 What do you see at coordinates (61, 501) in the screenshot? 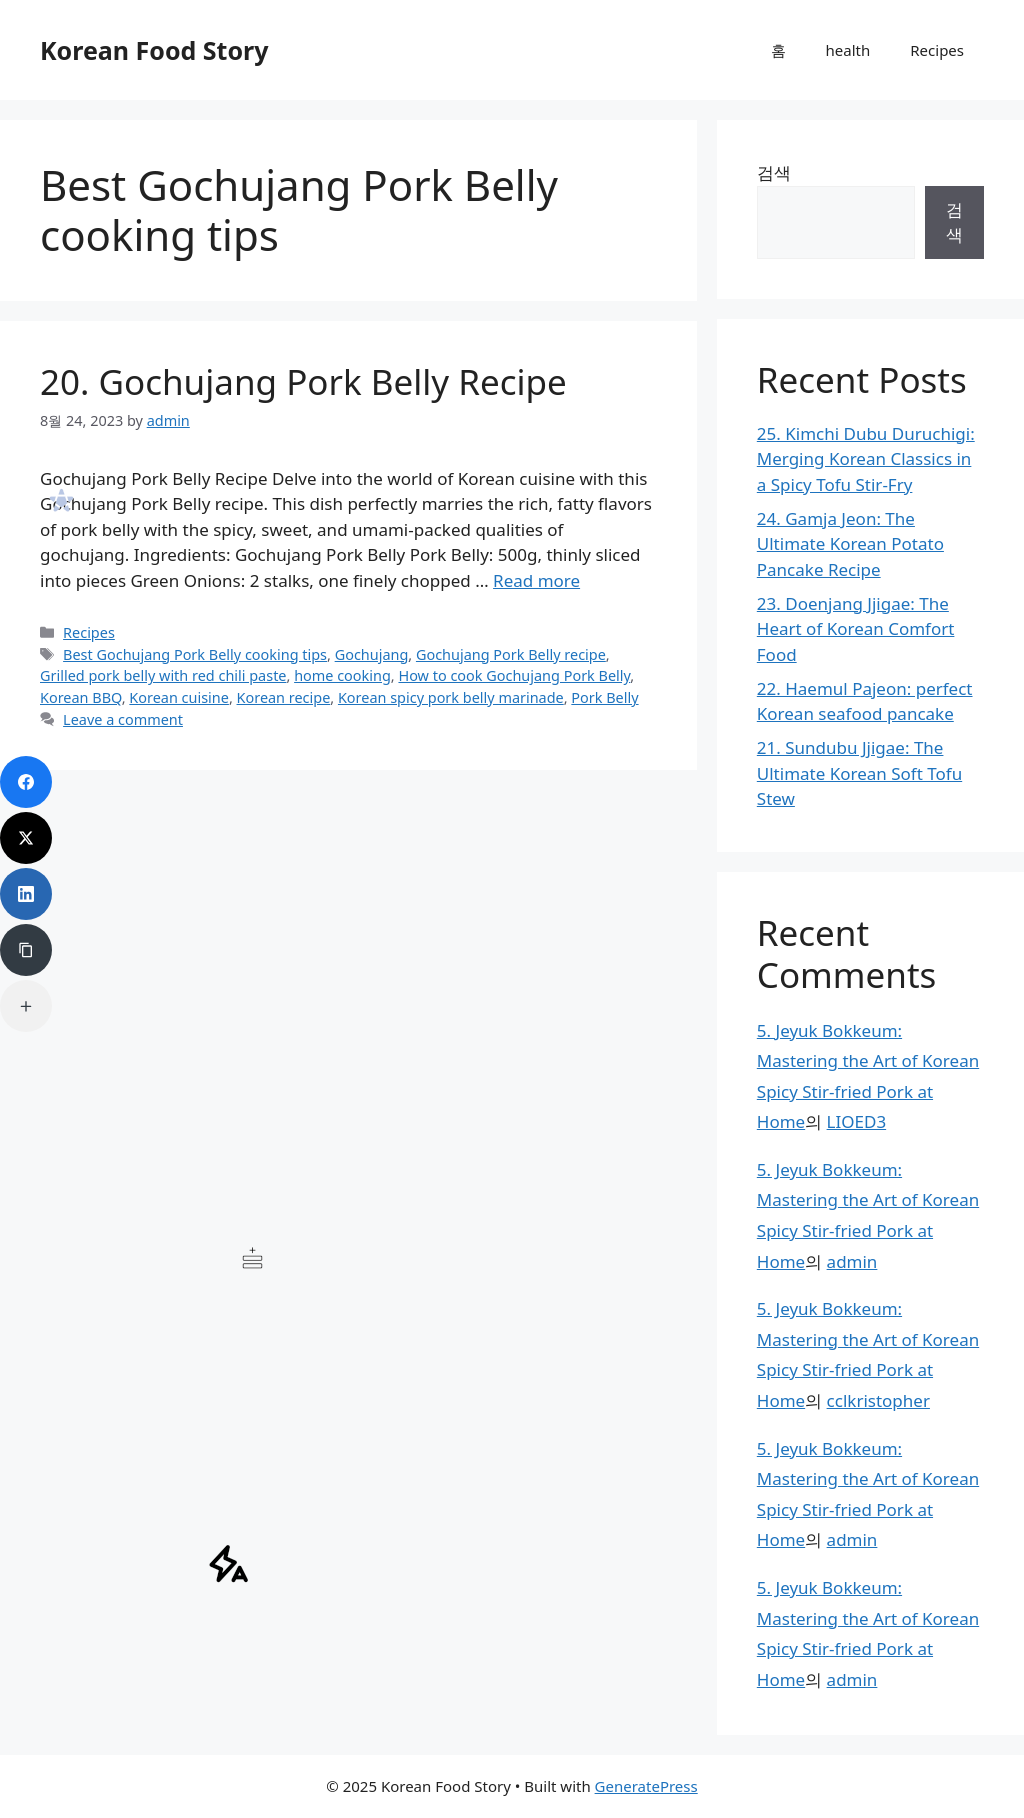
I see `indicates occult or mystical category` at bounding box center [61, 501].